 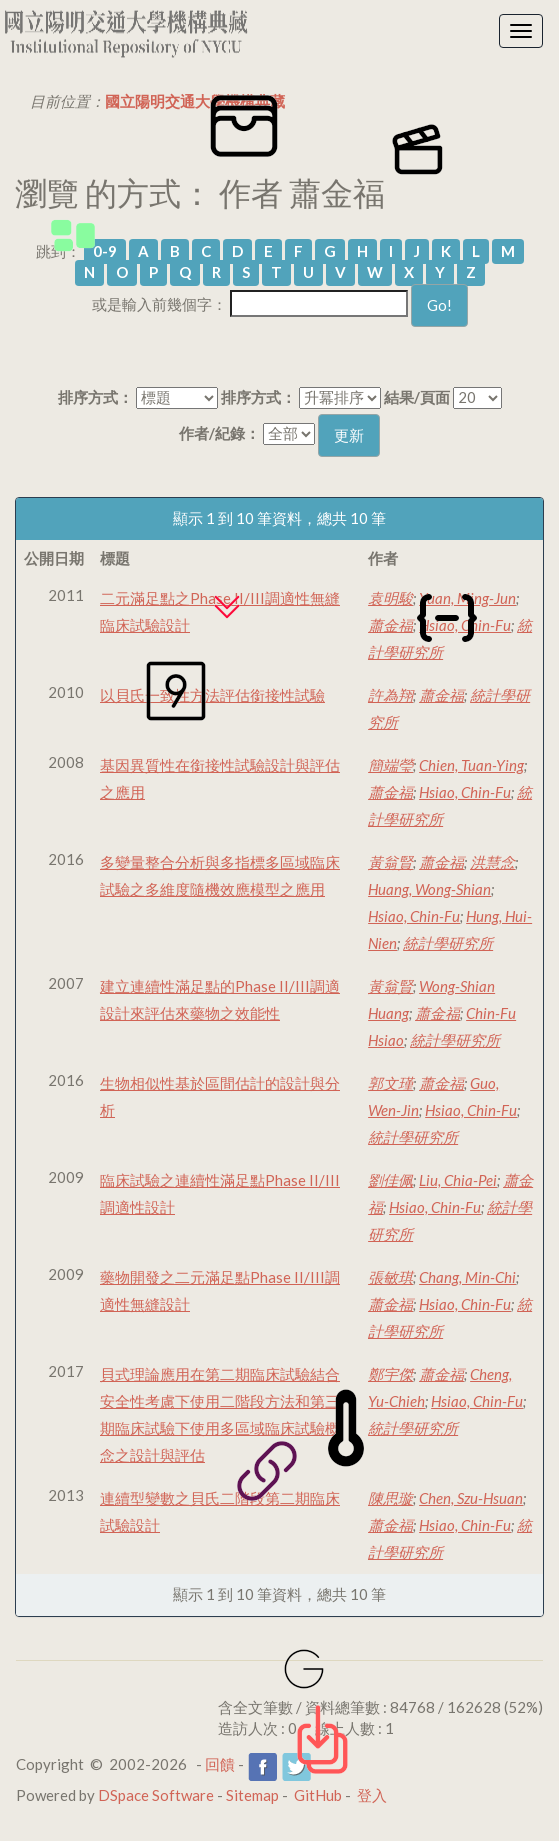 I want to click on access video or movie content, so click(x=418, y=150).